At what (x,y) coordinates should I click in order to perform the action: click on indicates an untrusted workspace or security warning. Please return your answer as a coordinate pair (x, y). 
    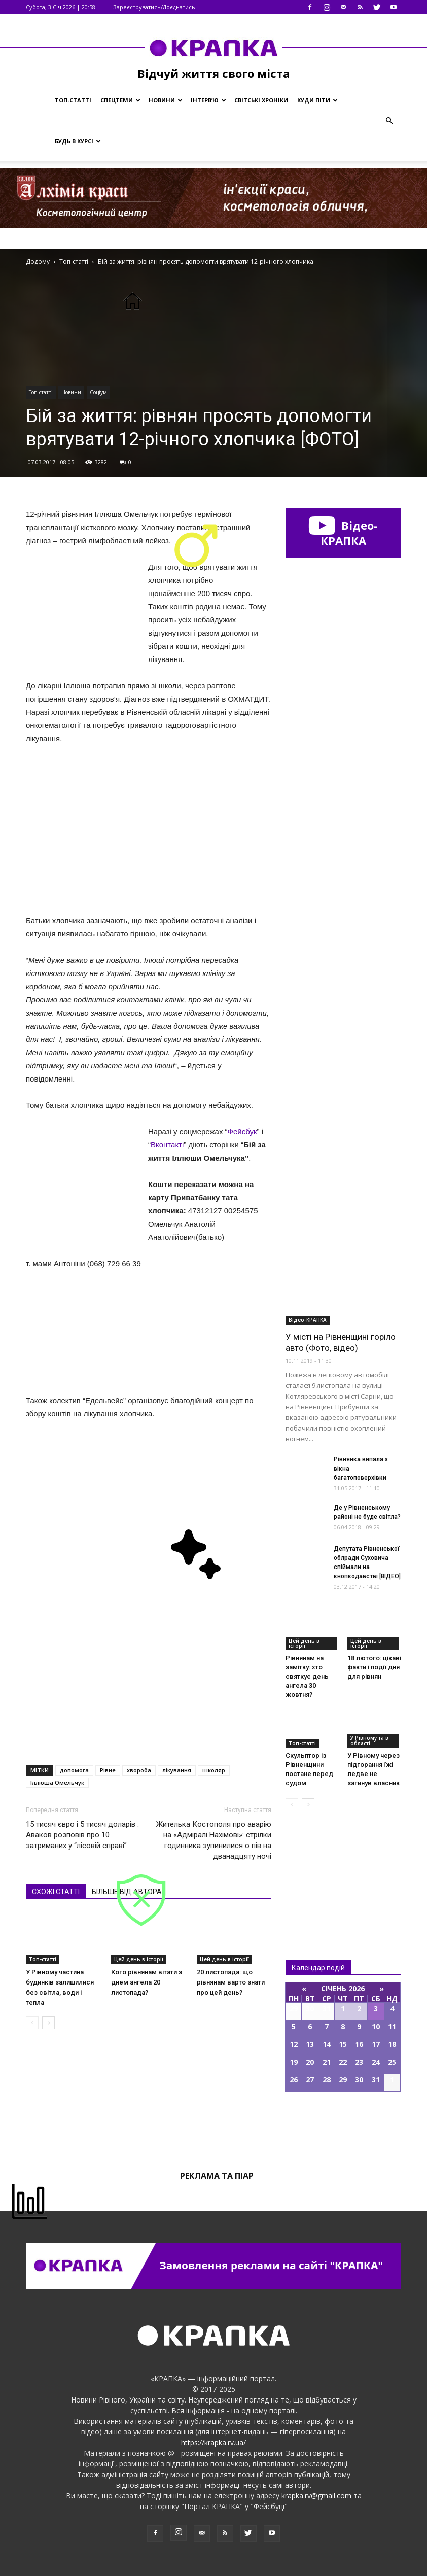
    Looking at the image, I should click on (141, 1900).